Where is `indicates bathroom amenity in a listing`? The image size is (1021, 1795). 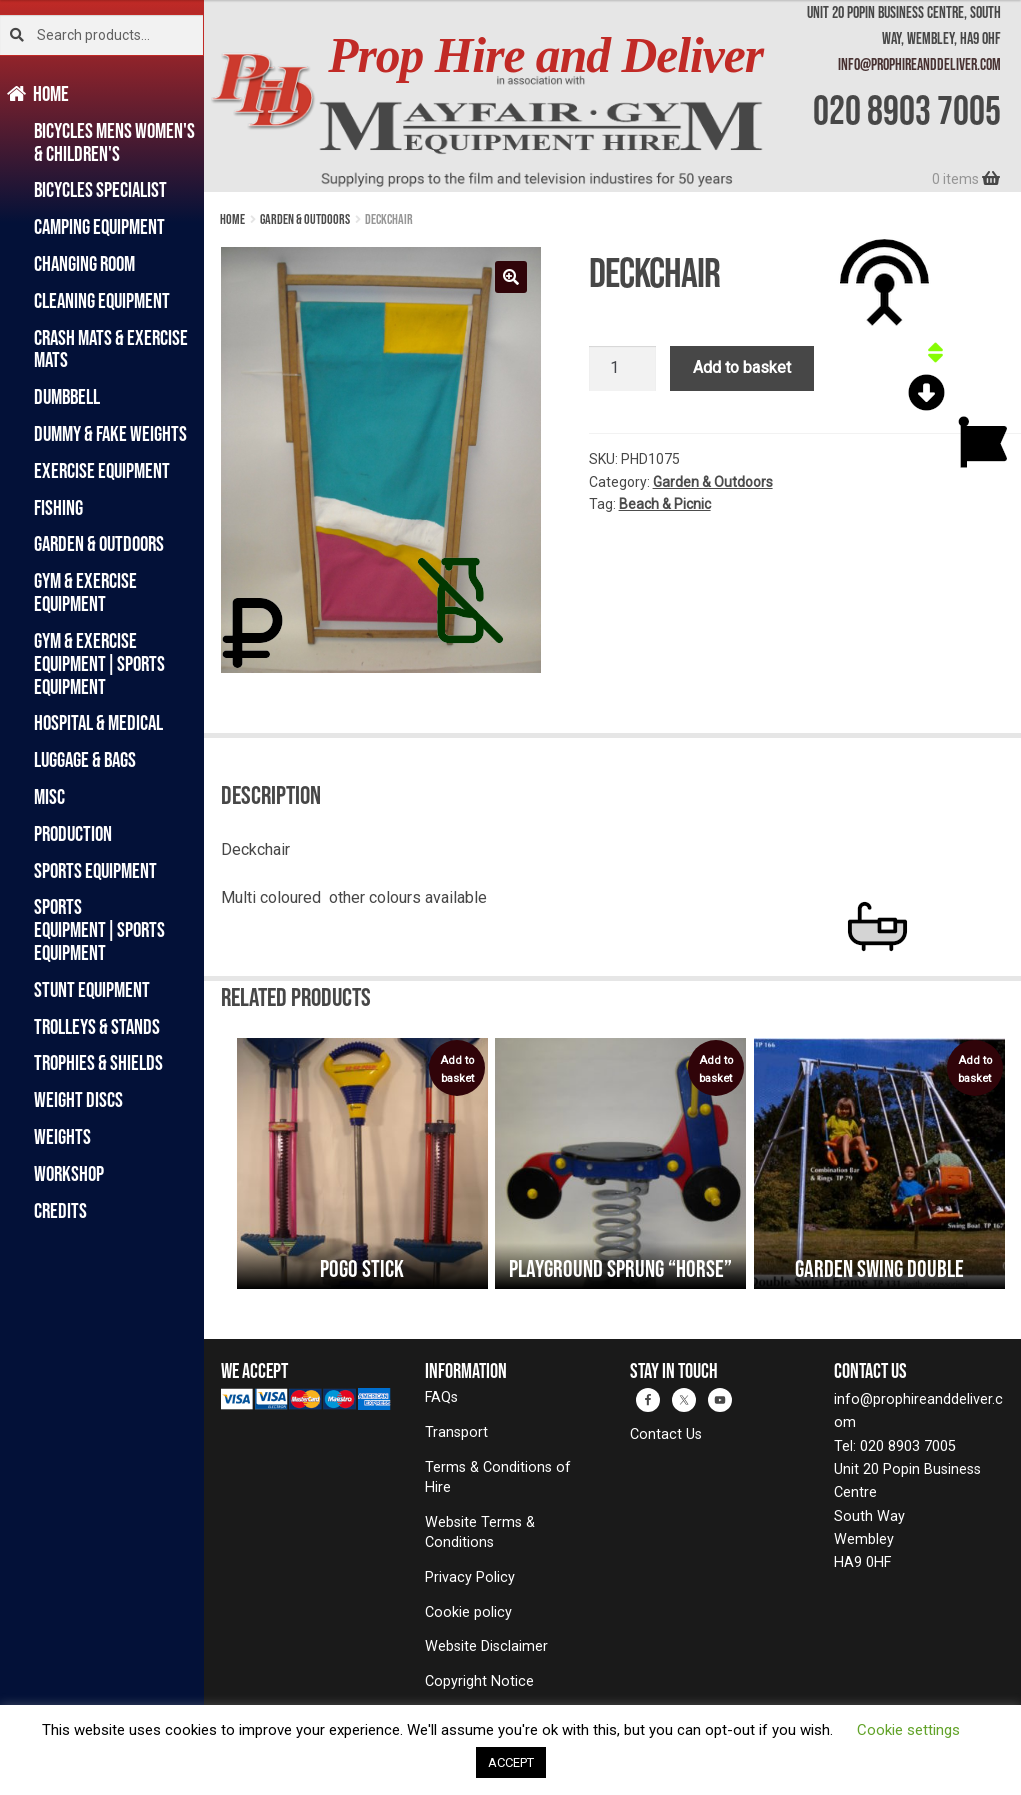 indicates bathroom amenity in a listing is located at coordinates (877, 927).